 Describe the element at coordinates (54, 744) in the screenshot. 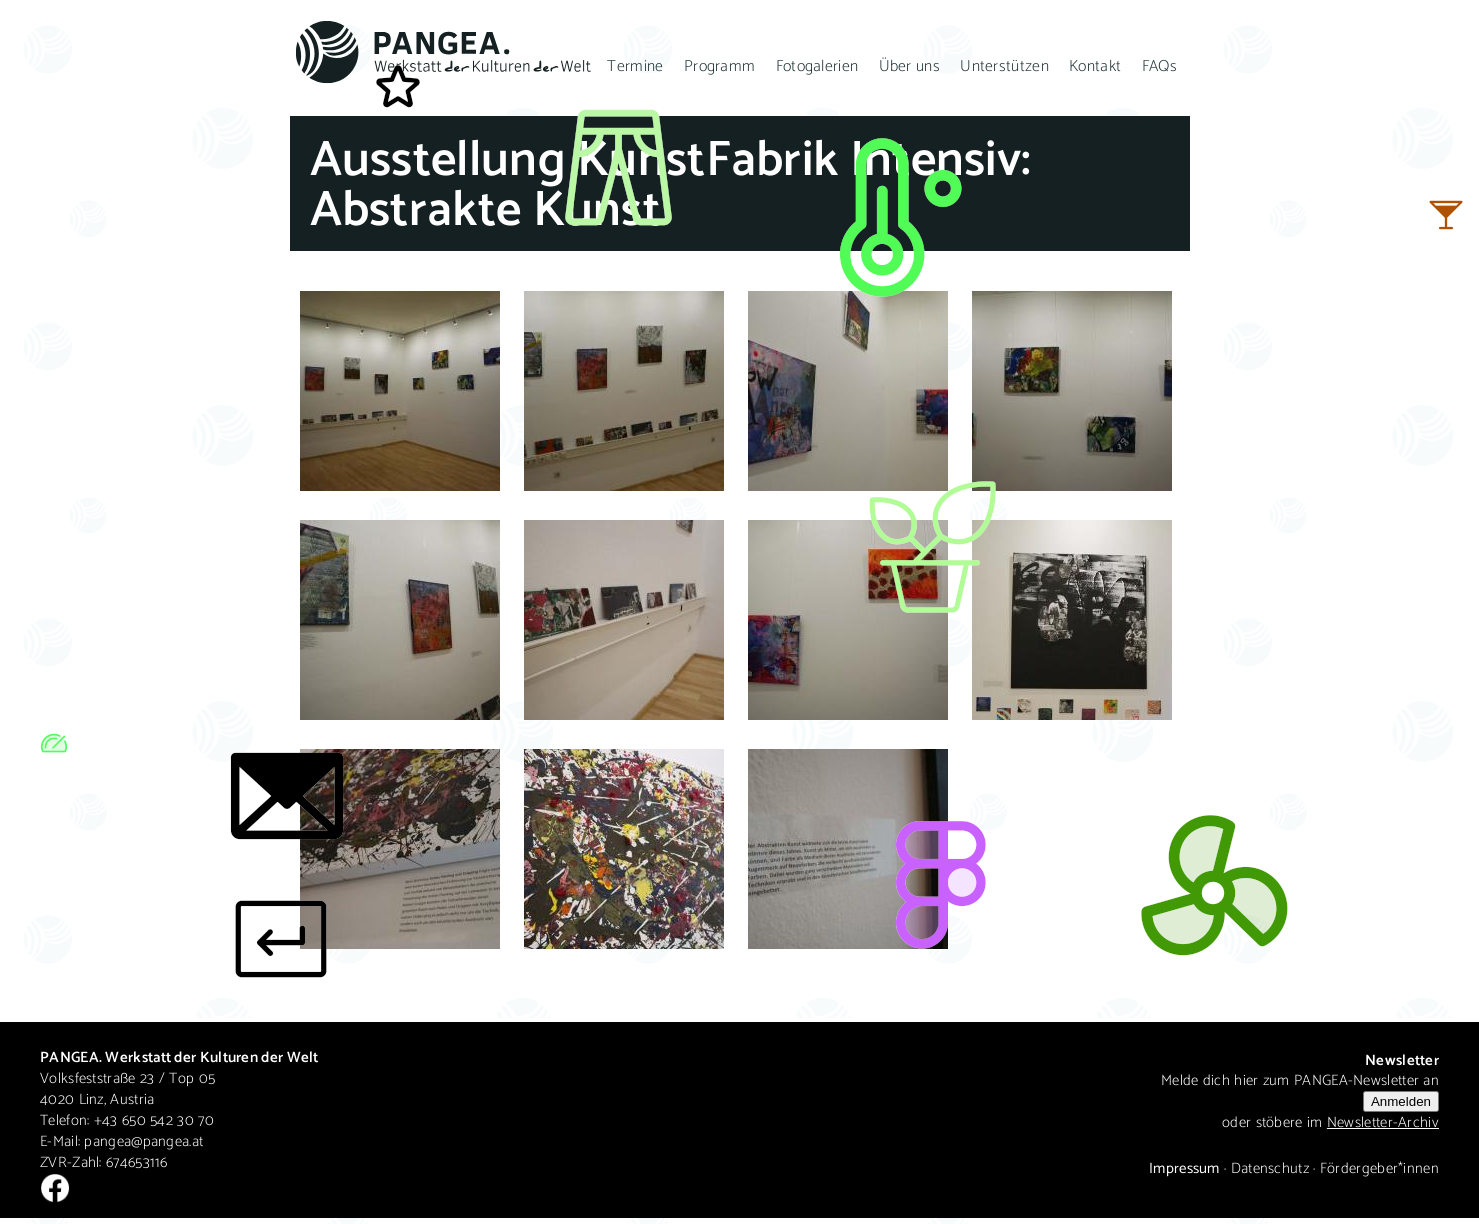

I see `view speed or performance metrics` at that location.